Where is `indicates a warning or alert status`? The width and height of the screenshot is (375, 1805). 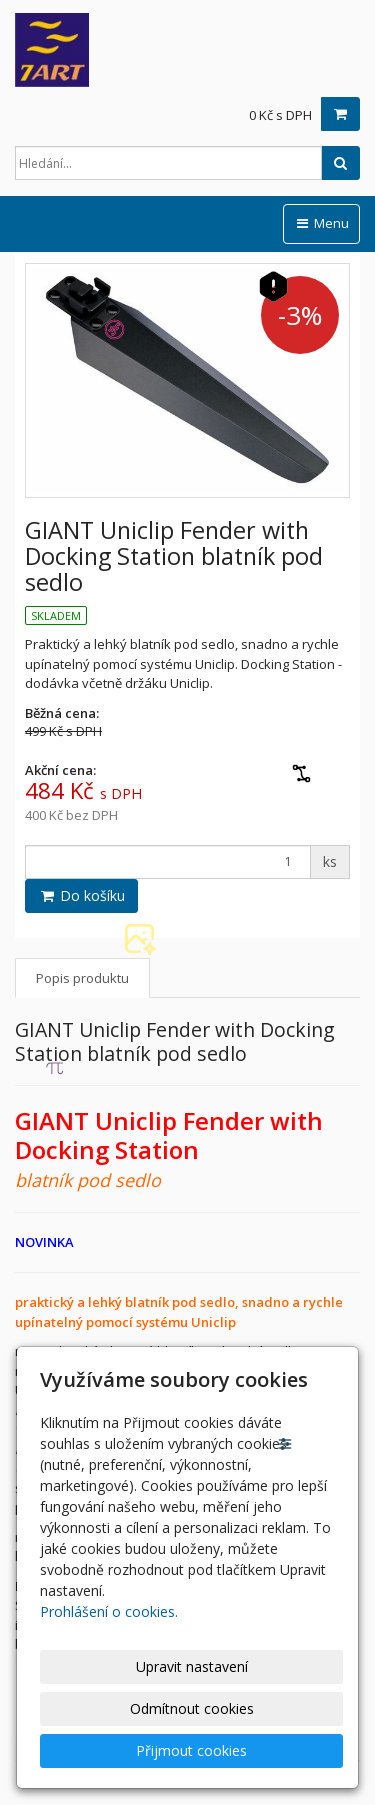 indicates a warning or alert status is located at coordinates (273, 286).